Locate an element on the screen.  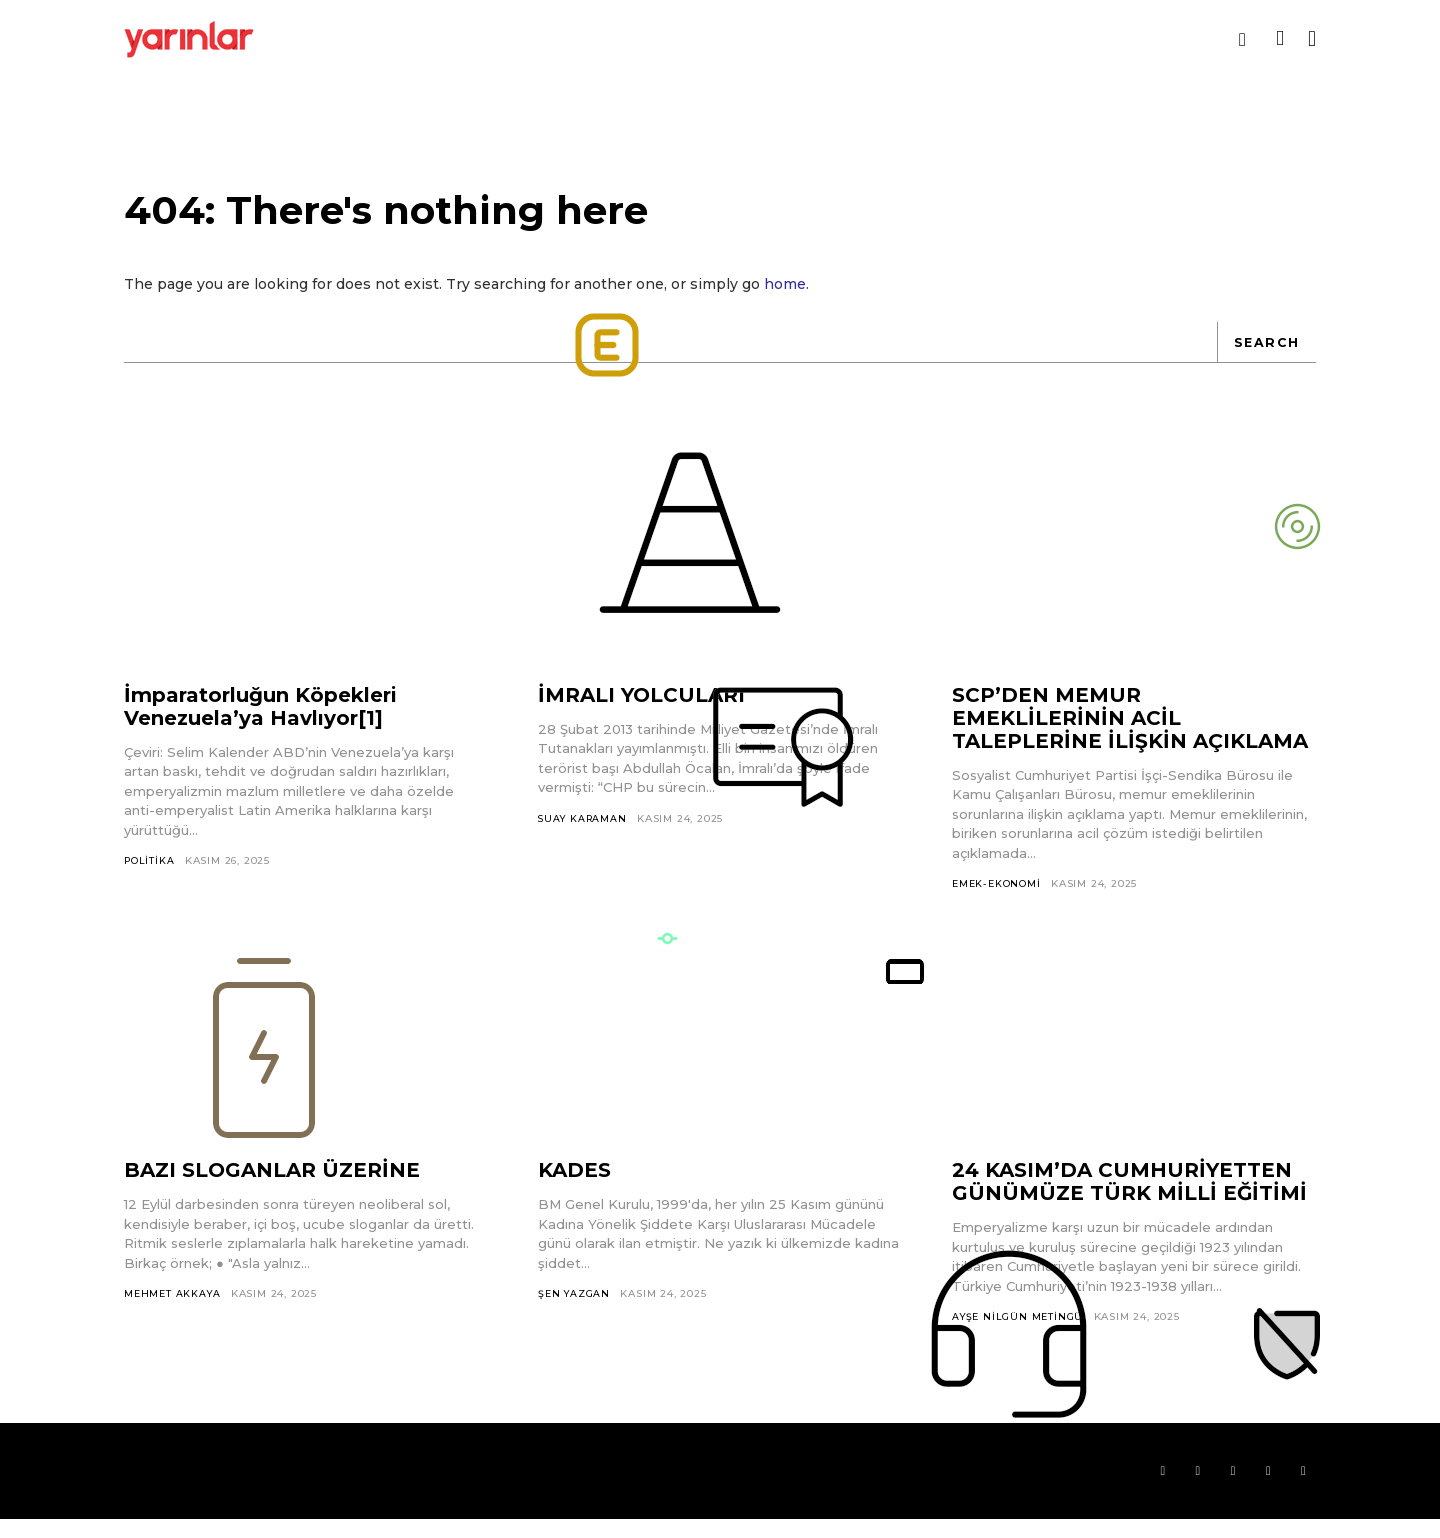
visit etsy store or marketplace is located at coordinates (607, 345).